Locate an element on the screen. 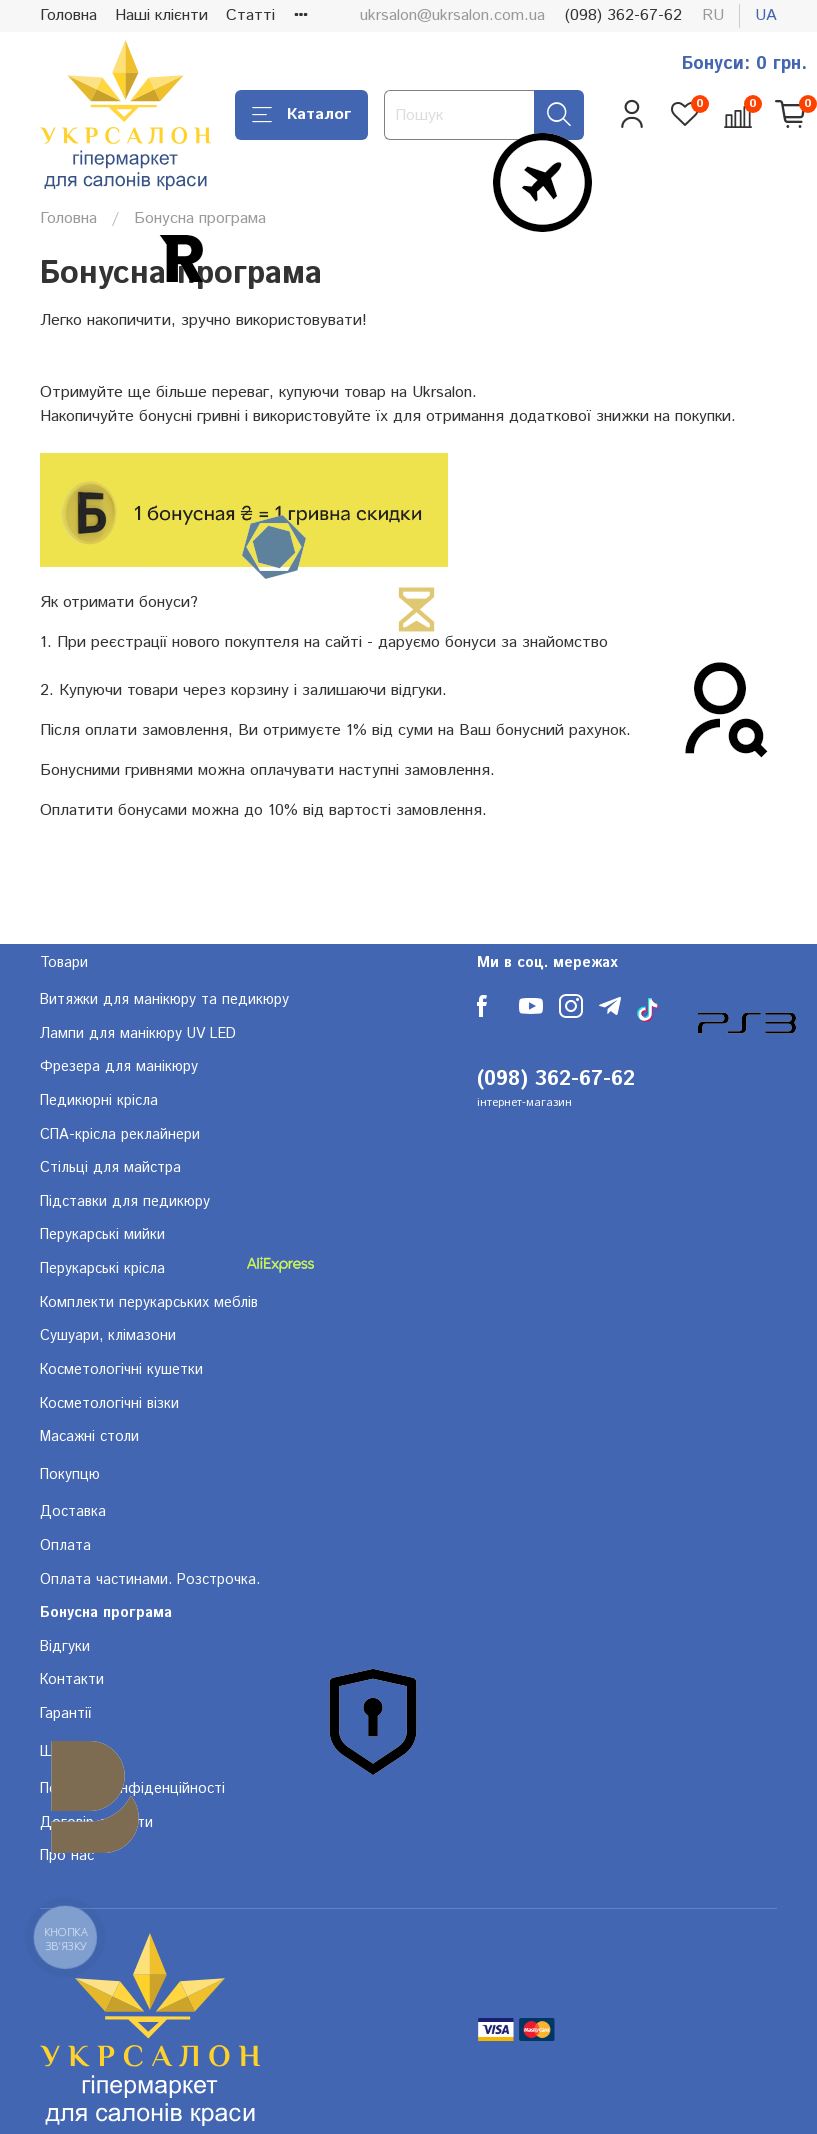 The height and width of the screenshot is (2134, 817). open Revolt chat application is located at coordinates (181, 258).